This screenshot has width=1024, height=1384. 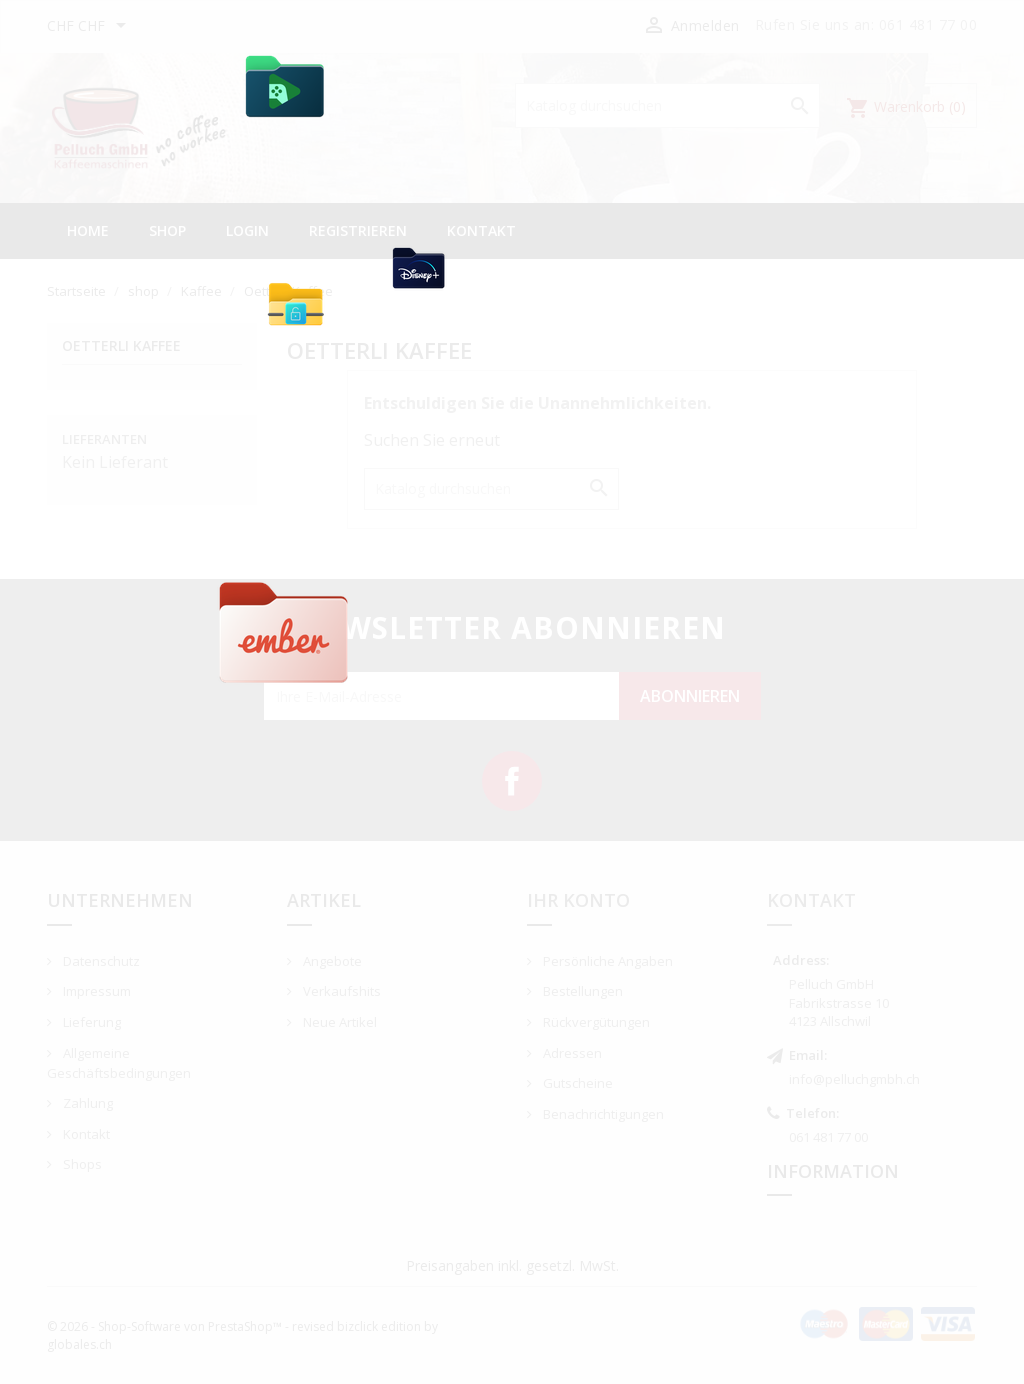 What do you see at coordinates (284, 88) in the screenshot?
I see `folder containing Google Play Games PC app files` at bounding box center [284, 88].